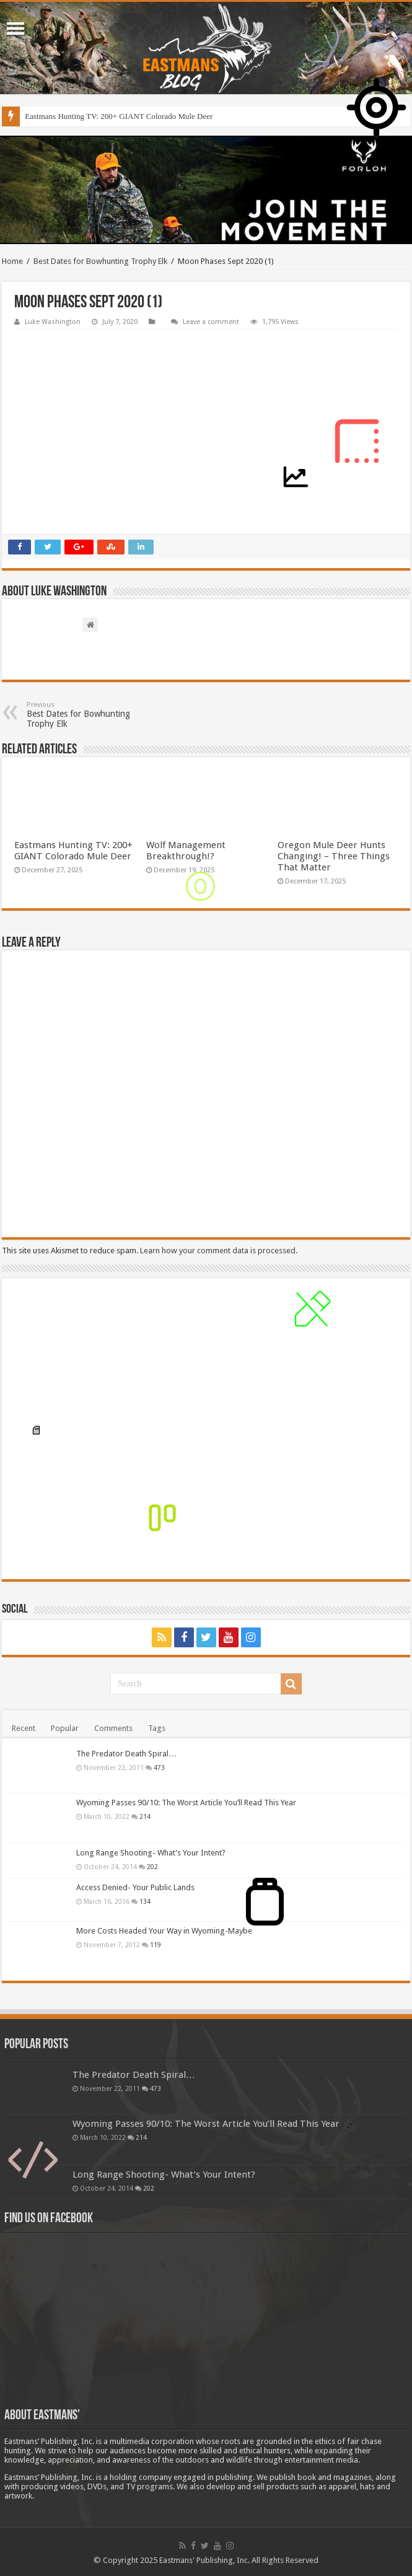 This screenshot has width=412, height=2576. I want to click on center map on current location, so click(376, 107).